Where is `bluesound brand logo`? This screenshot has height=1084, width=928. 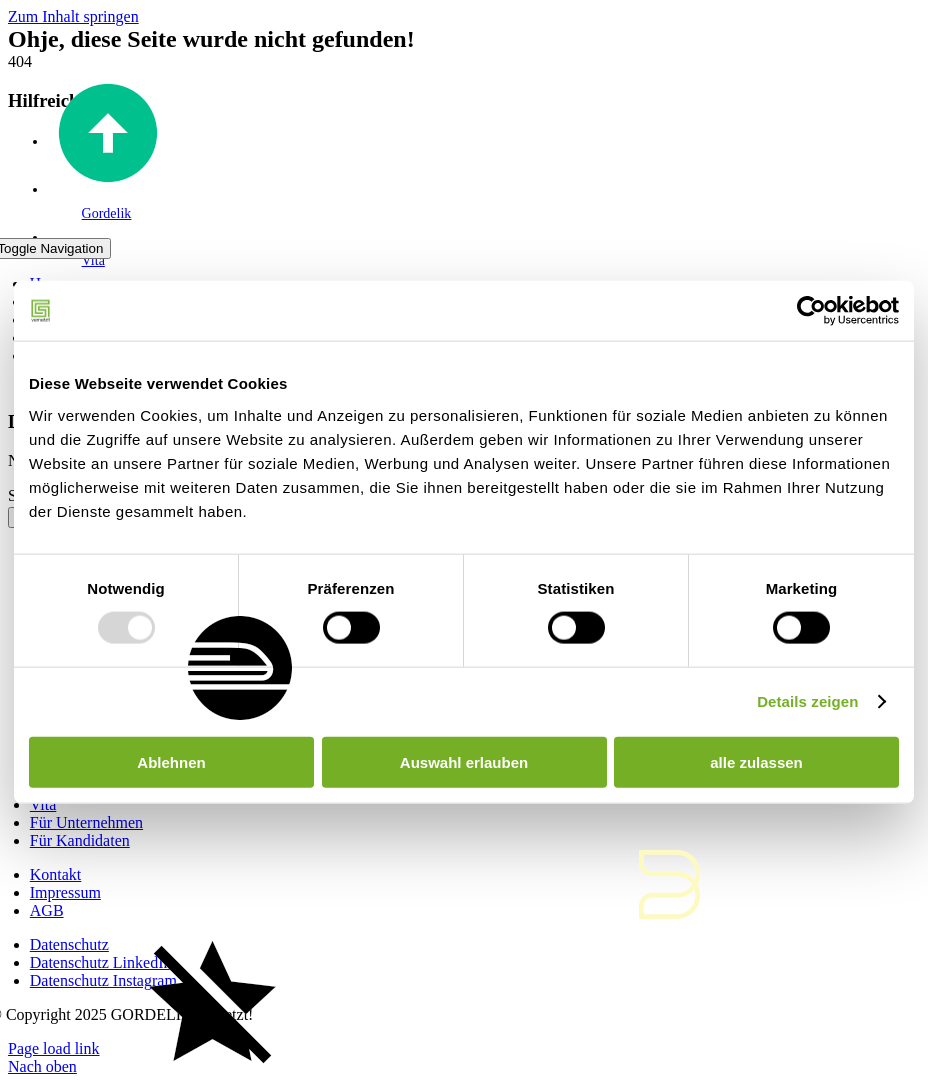
bluesound brand logo is located at coordinates (669, 884).